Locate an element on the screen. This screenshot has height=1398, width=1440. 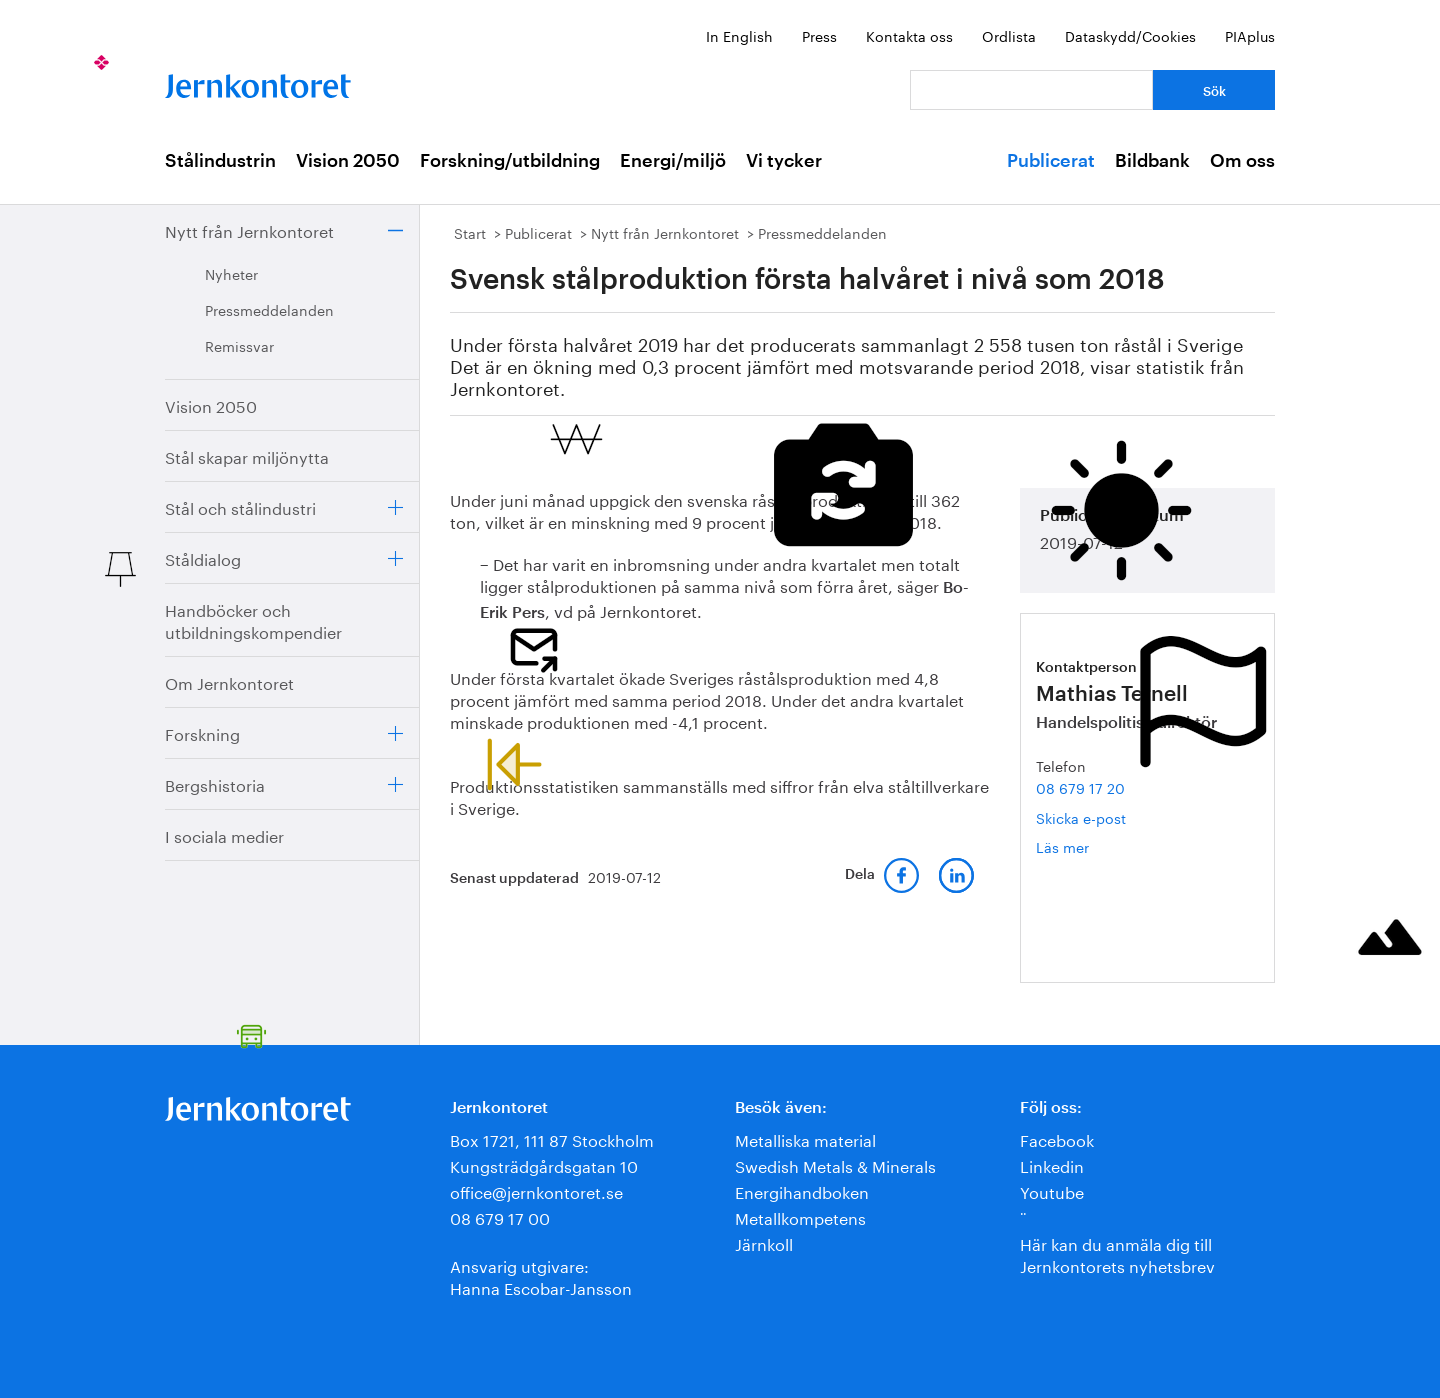
pix instant payment system logo is located at coordinates (101, 62).